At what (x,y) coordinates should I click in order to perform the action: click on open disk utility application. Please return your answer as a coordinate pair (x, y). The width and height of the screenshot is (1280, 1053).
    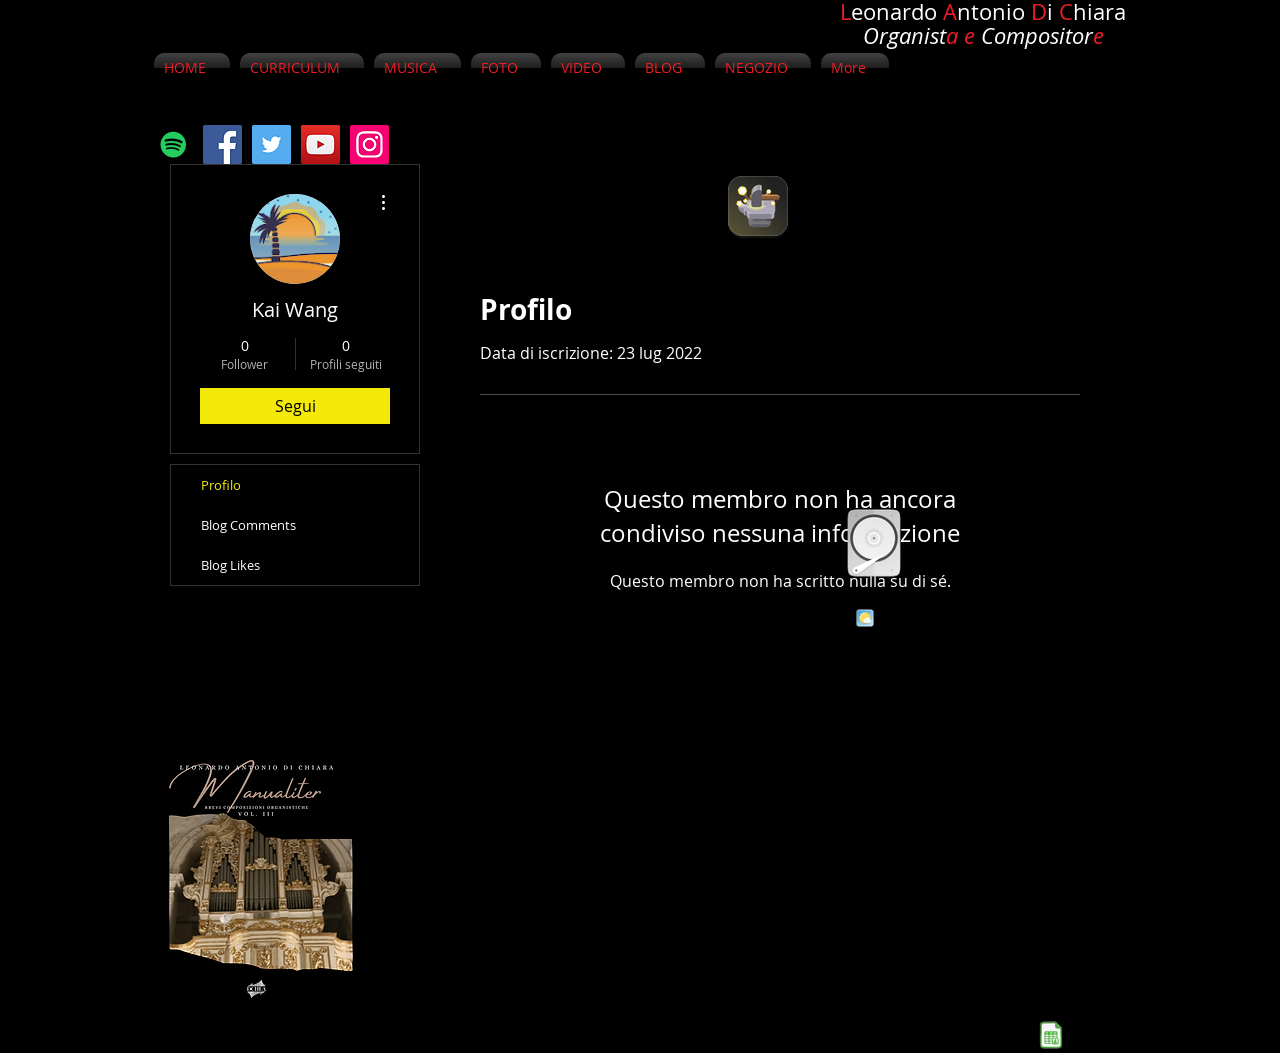
    Looking at the image, I should click on (874, 543).